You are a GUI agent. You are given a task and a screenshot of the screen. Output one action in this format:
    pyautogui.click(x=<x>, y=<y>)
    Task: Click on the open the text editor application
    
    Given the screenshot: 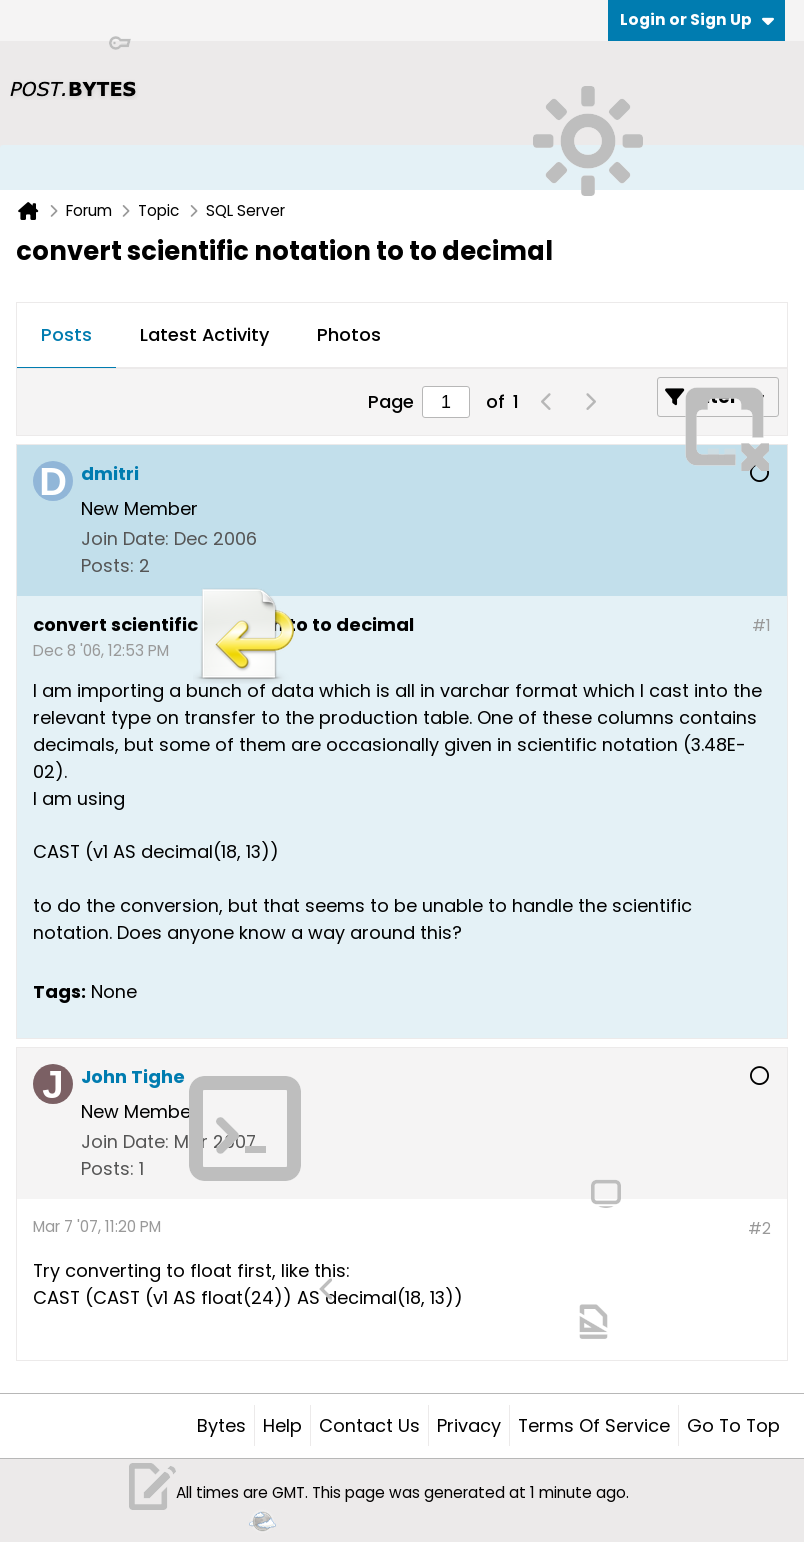 What is the action you would take?
    pyautogui.click(x=152, y=1486)
    